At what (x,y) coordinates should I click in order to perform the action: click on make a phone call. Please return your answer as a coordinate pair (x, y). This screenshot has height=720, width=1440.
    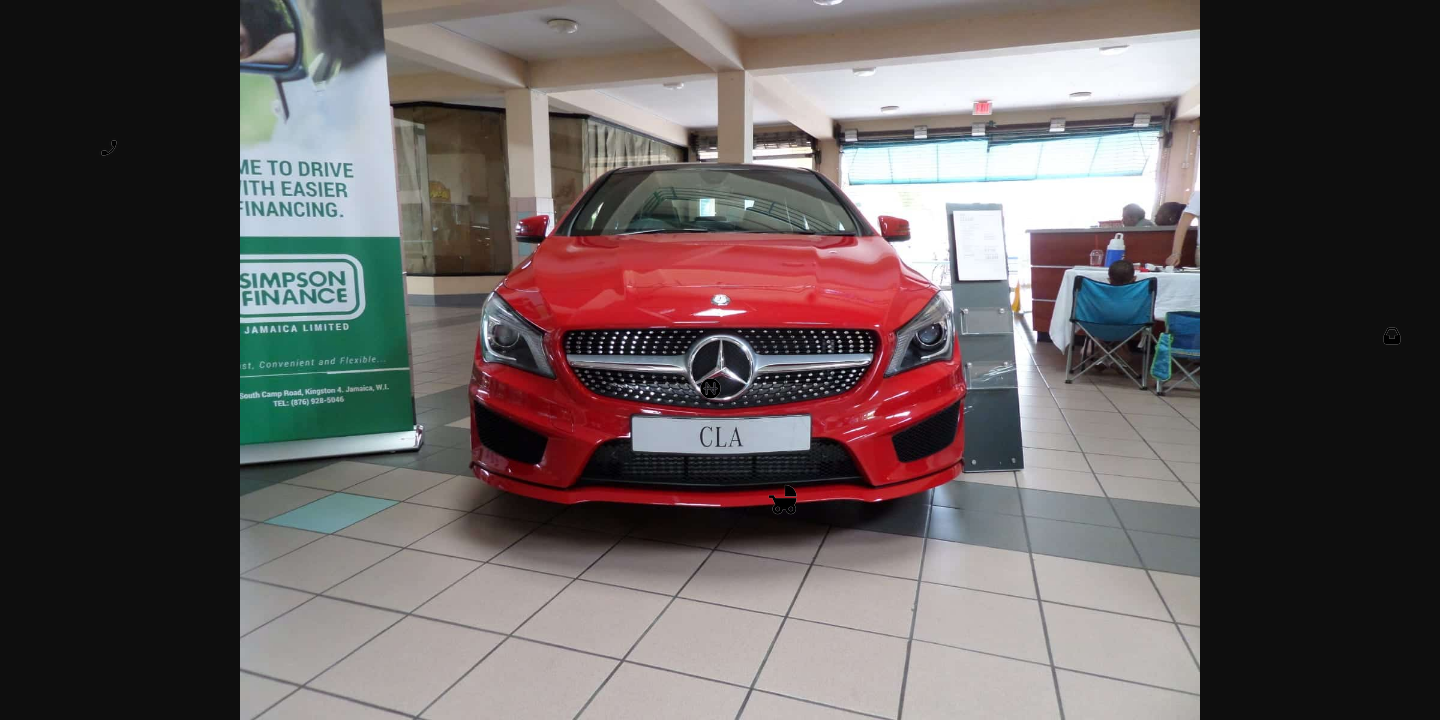
    Looking at the image, I should click on (109, 148).